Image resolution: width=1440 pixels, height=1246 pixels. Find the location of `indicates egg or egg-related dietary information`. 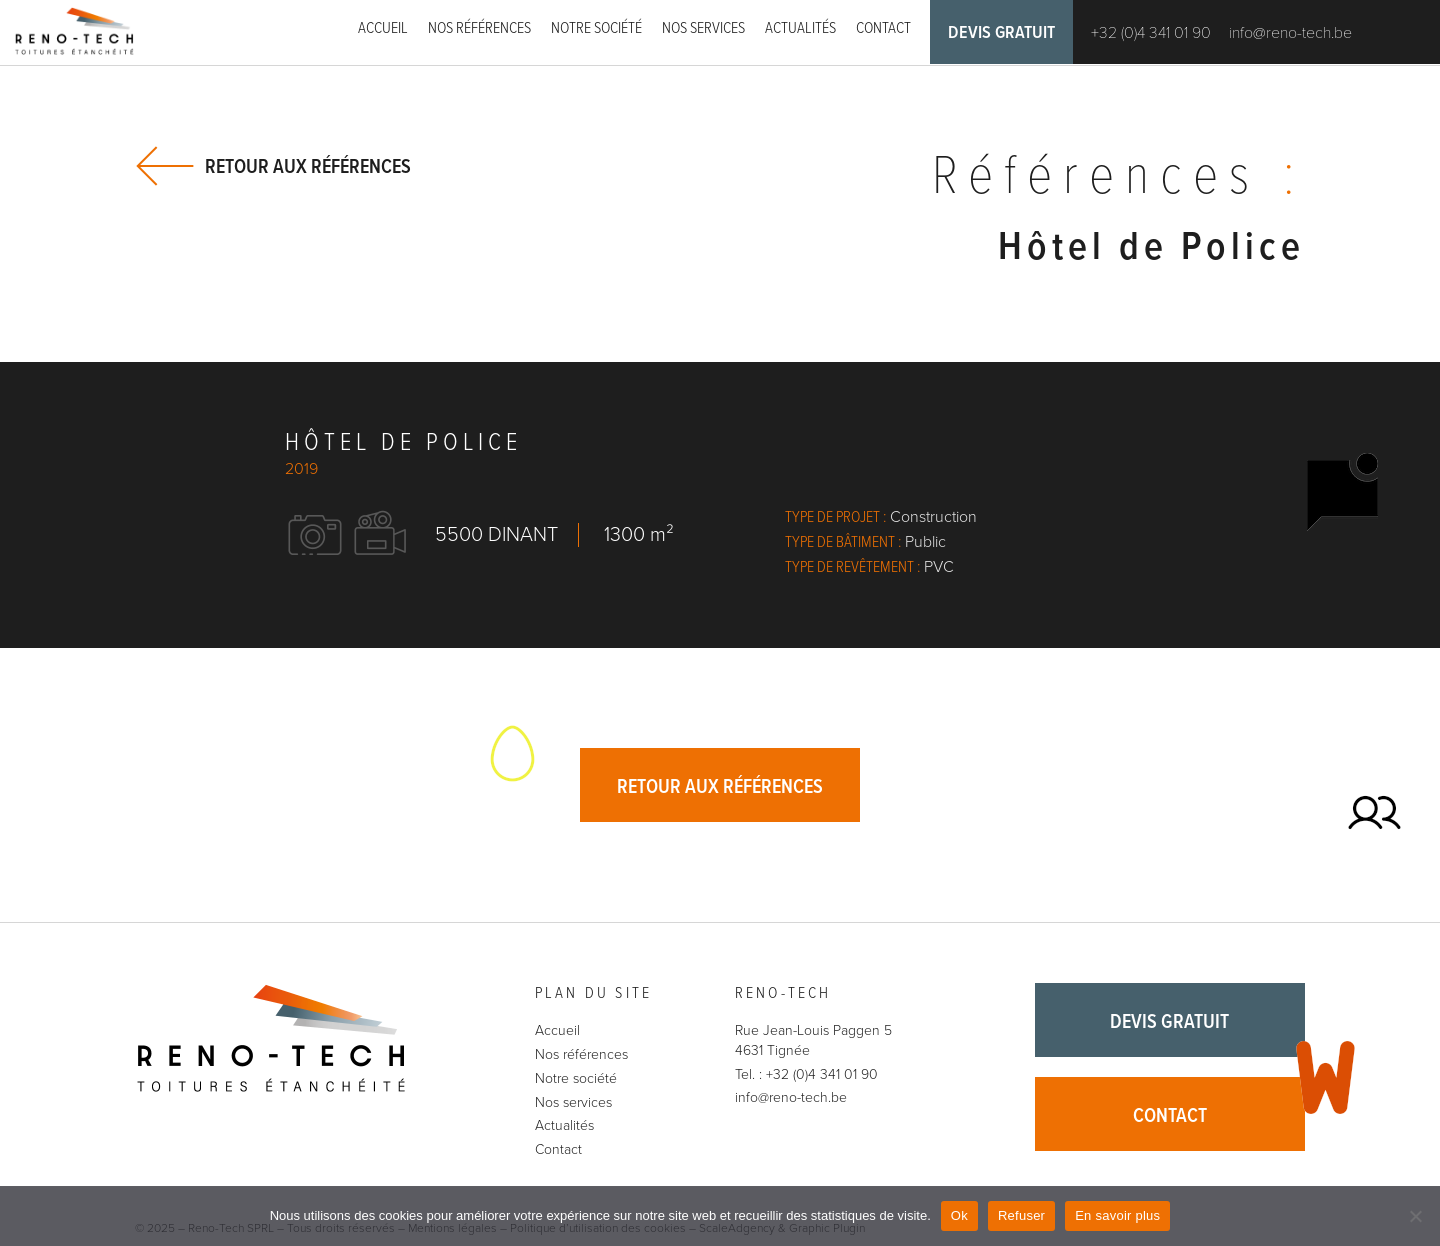

indicates egg or egg-related dietary information is located at coordinates (512, 753).